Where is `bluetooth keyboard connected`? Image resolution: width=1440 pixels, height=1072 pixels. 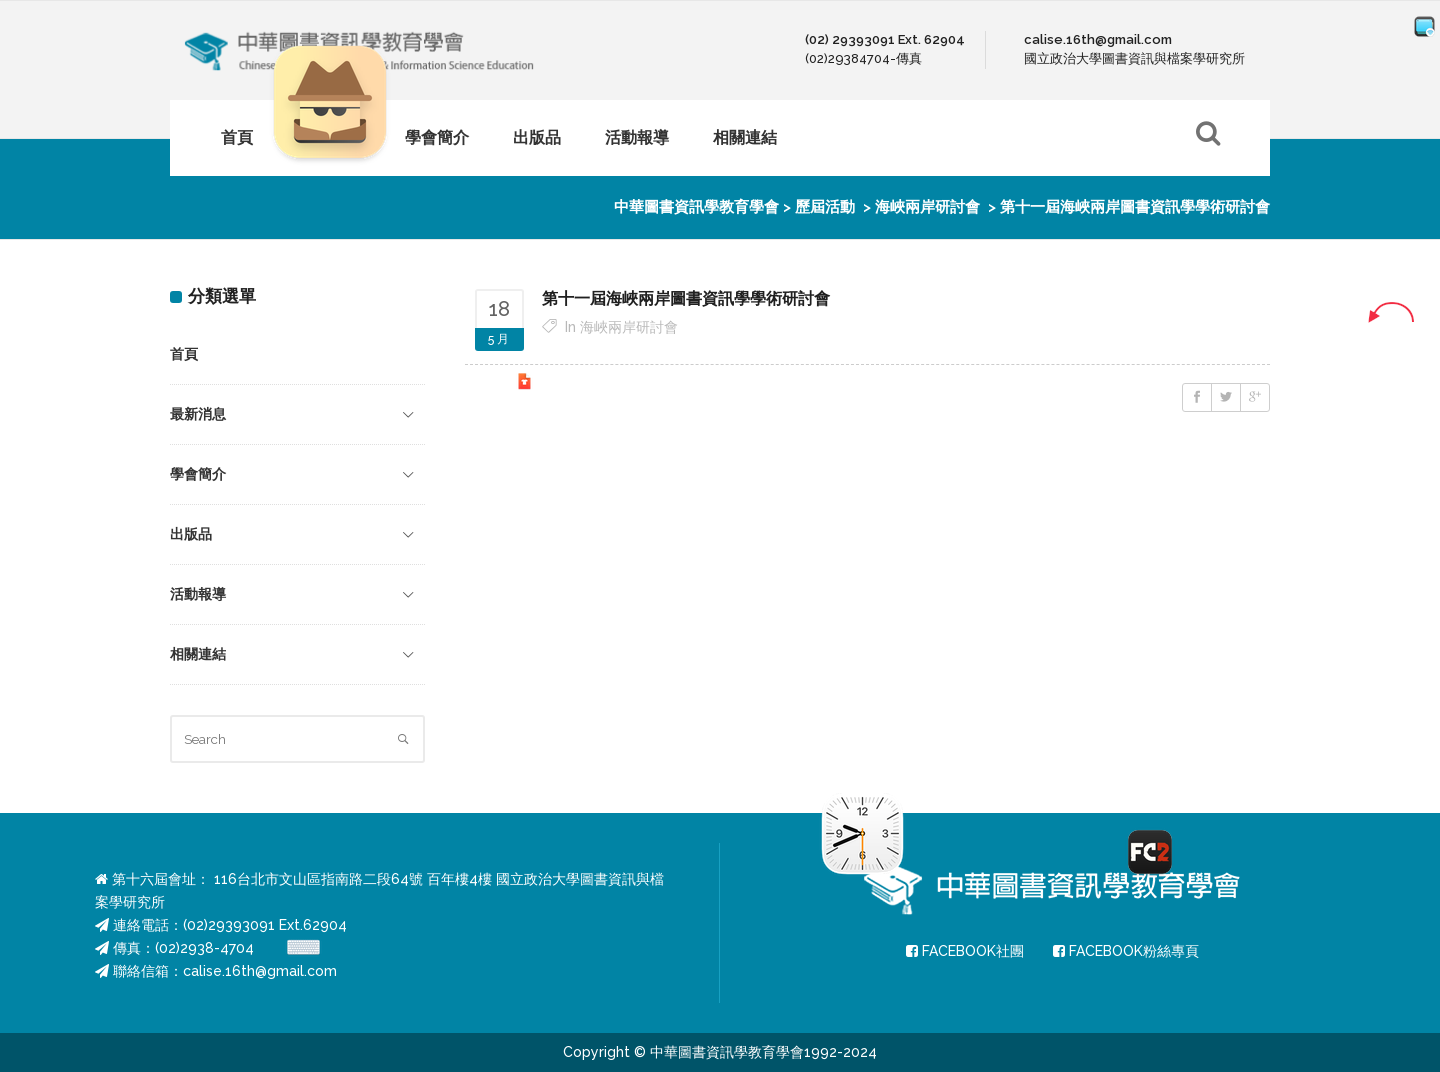
bluetooth keyboard connected is located at coordinates (303, 947).